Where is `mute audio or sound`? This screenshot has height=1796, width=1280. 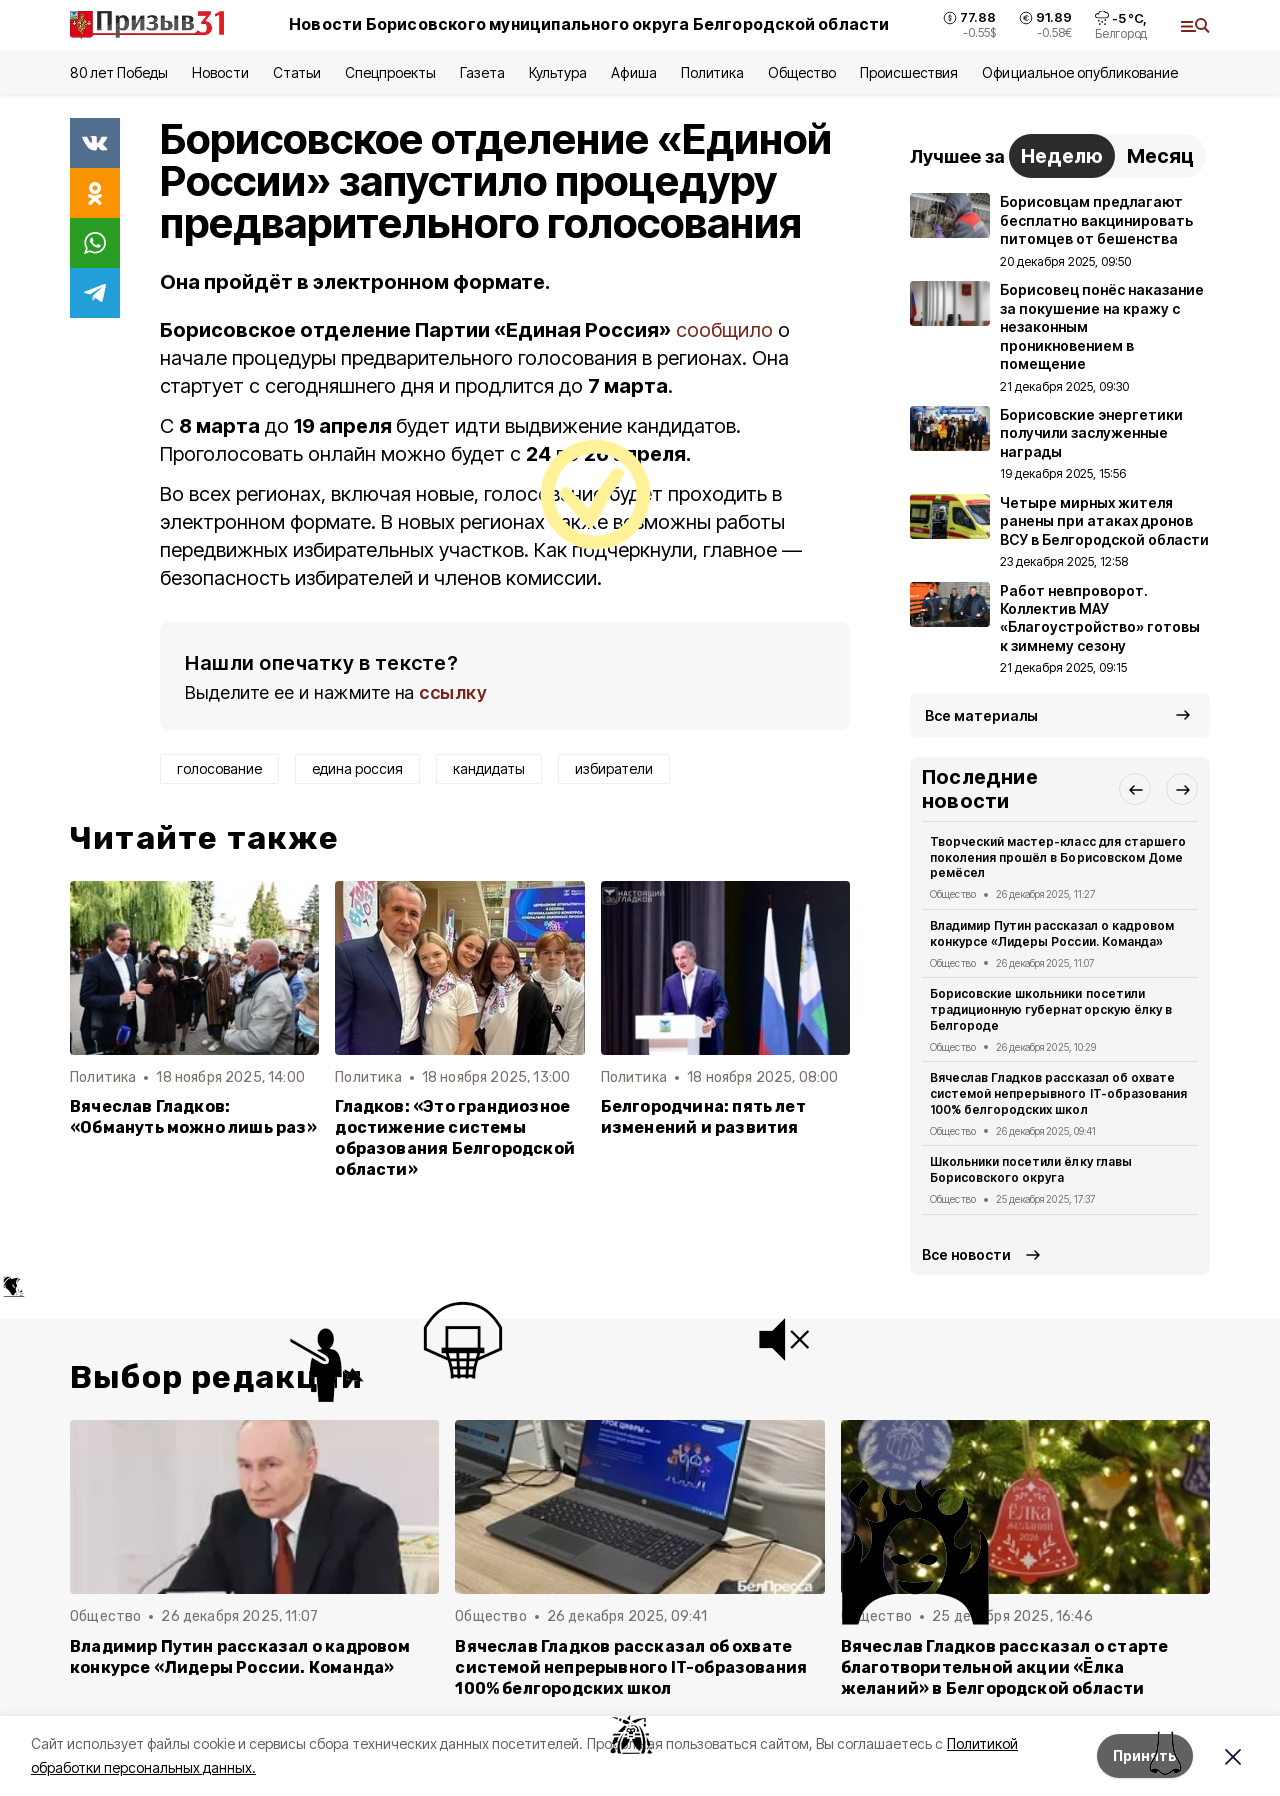
mute audio or sound is located at coordinates (782, 1339).